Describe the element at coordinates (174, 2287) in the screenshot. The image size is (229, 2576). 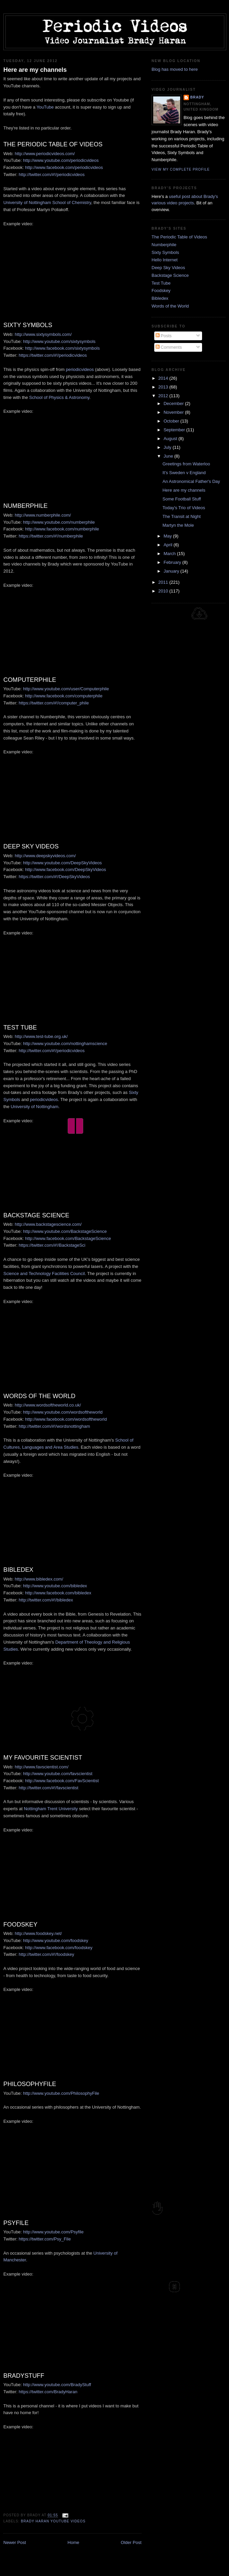
I see `indicates item number 9 in a list or sequence` at that location.